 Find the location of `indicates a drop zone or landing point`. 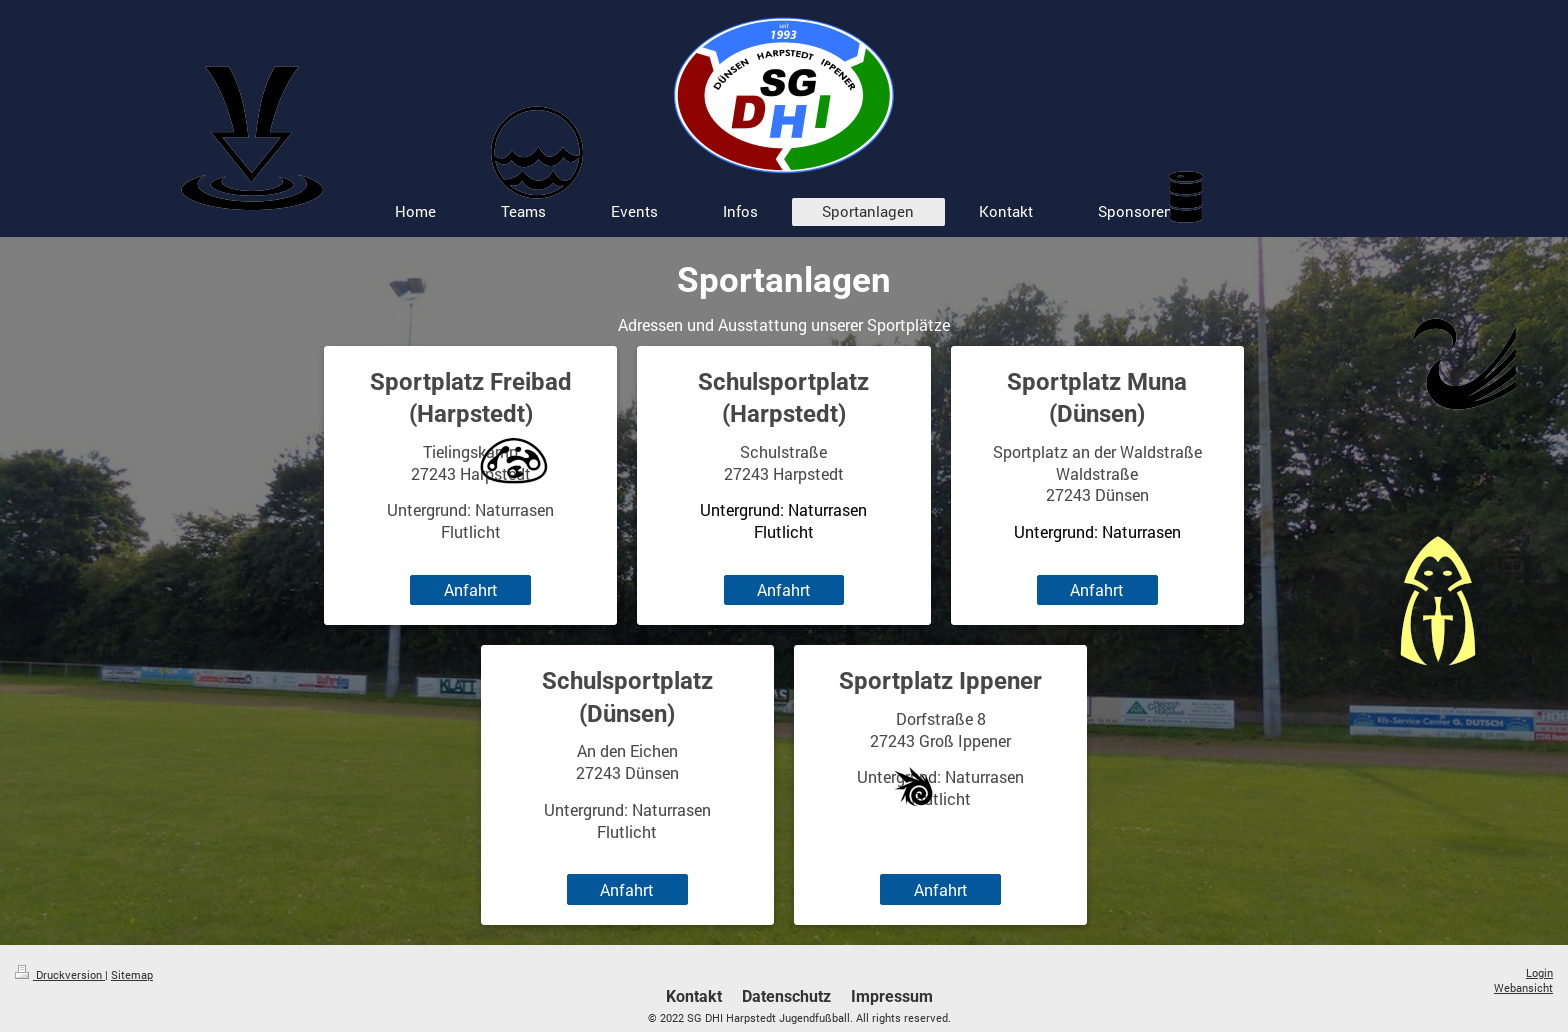

indicates a drop zone or landing point is located at coordinates (252, 139).